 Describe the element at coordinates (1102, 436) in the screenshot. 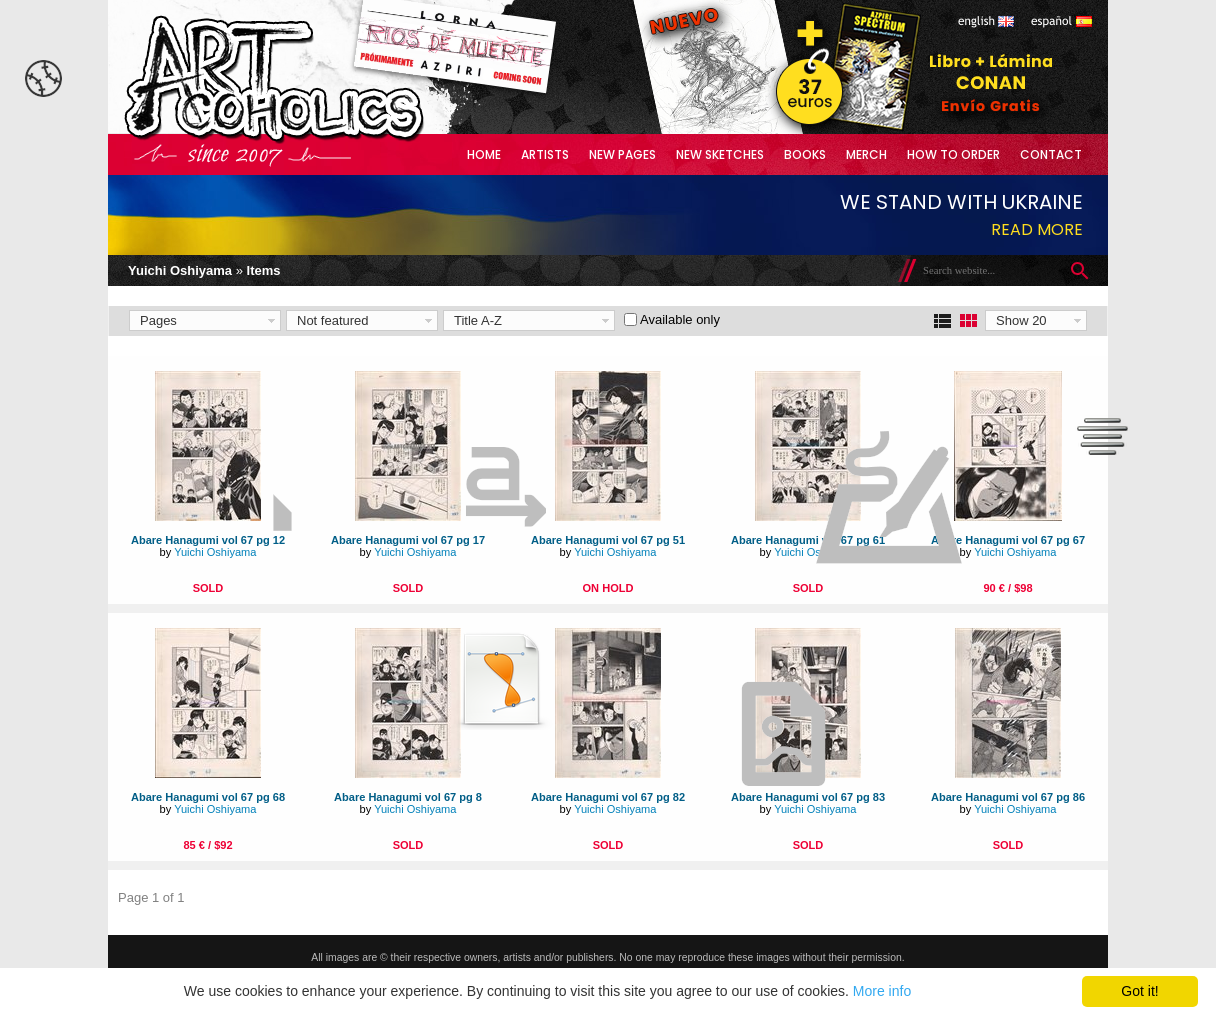

I see `center align text` at that location.